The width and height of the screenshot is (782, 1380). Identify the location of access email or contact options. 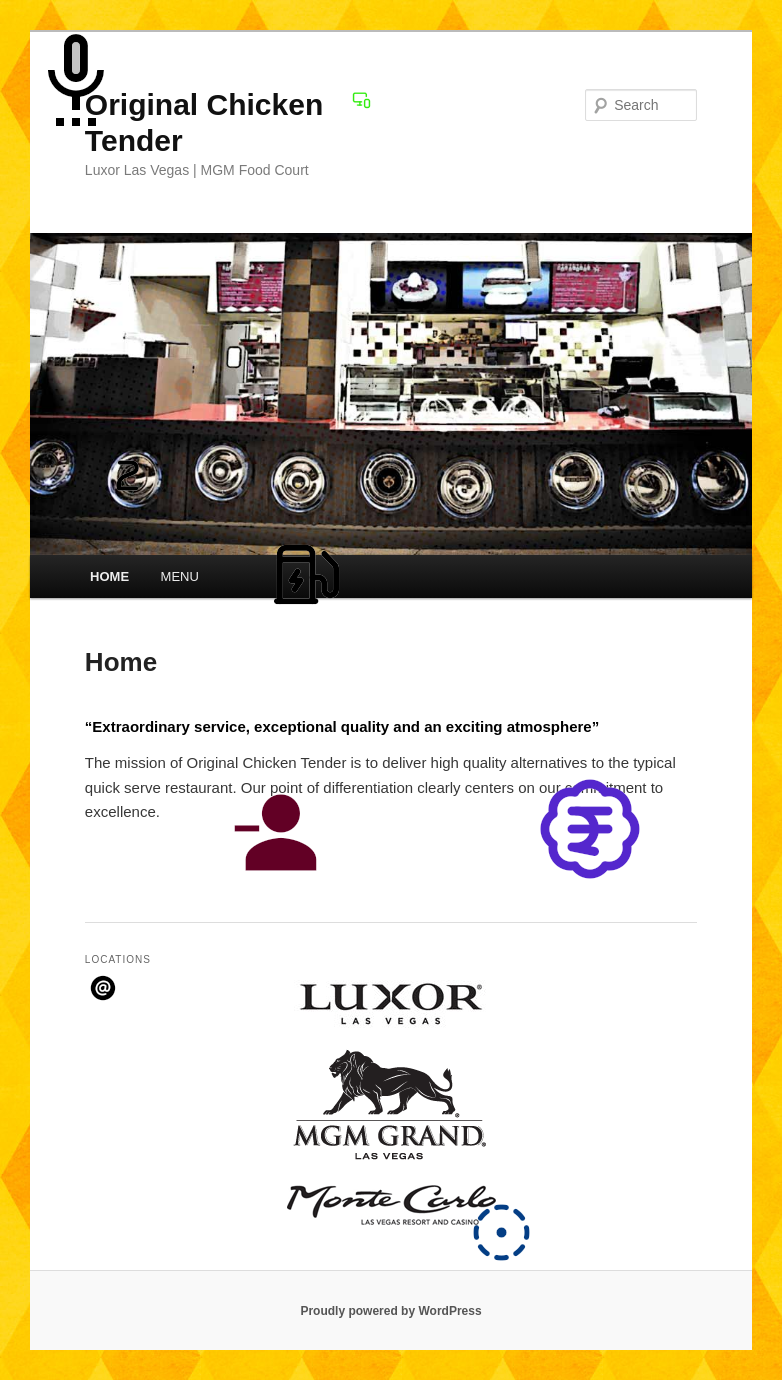
(103, 988).